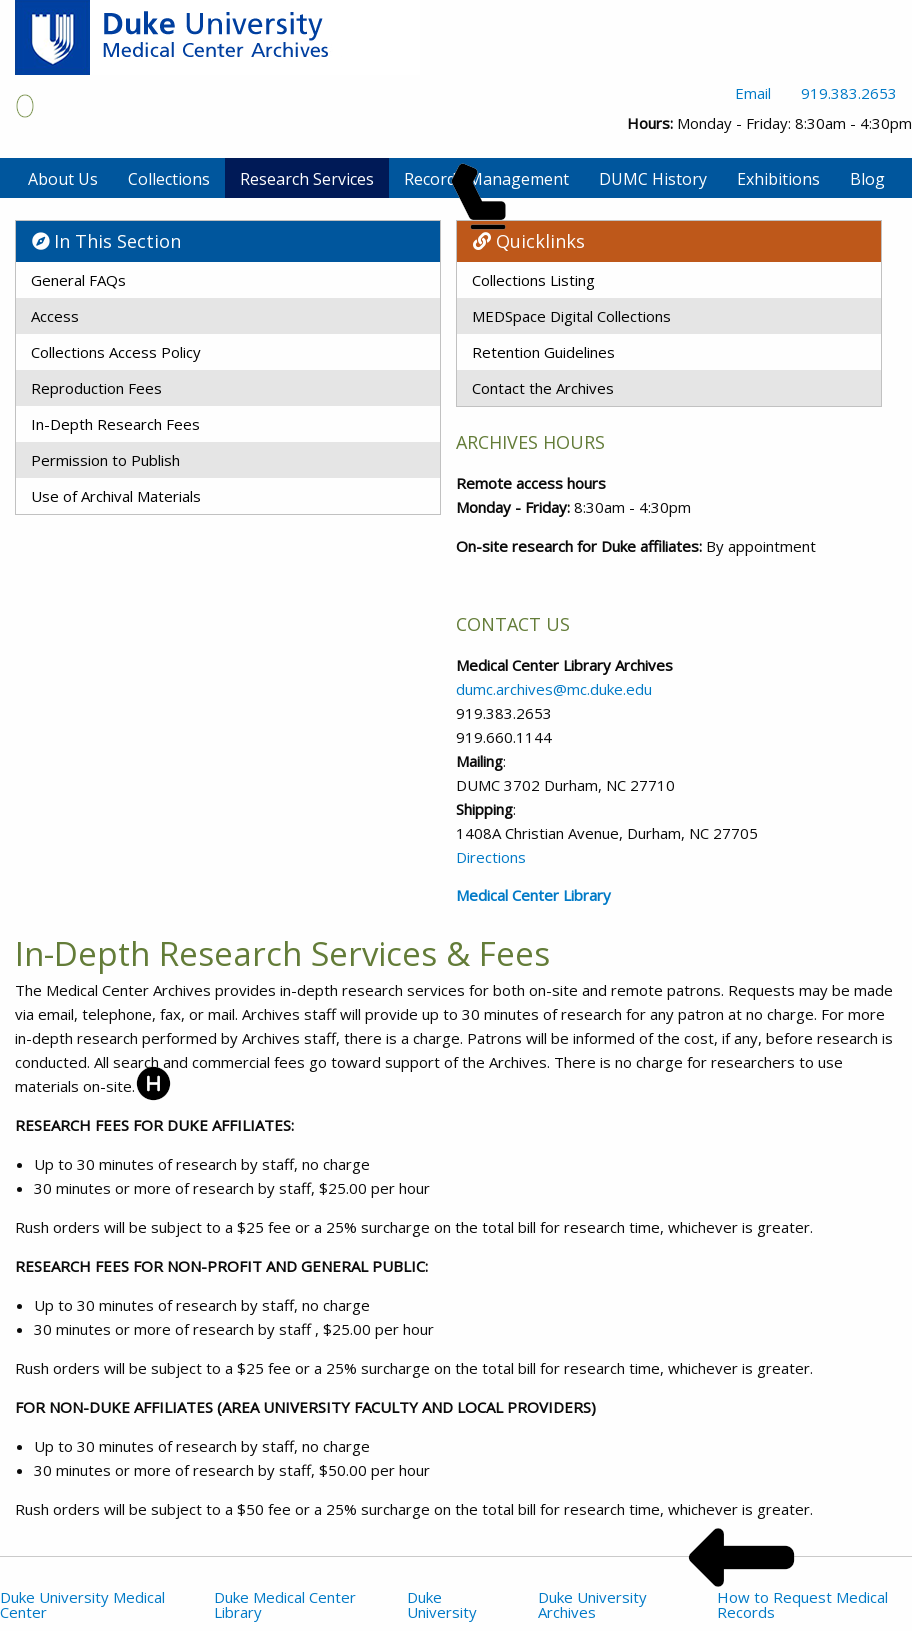  Describe the element at coordinates (25, 106) in the screenshot. I see `represents the number zero in a numeric input or display` at that location.